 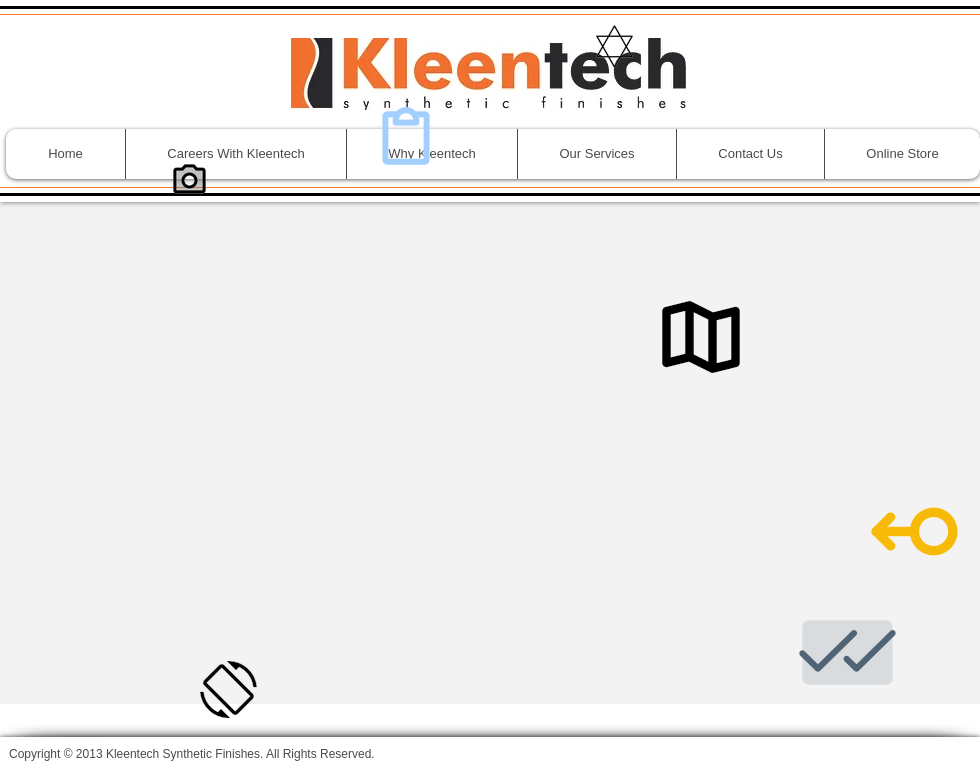 I want to click on view map or navigation, so click(x=701, y=337).